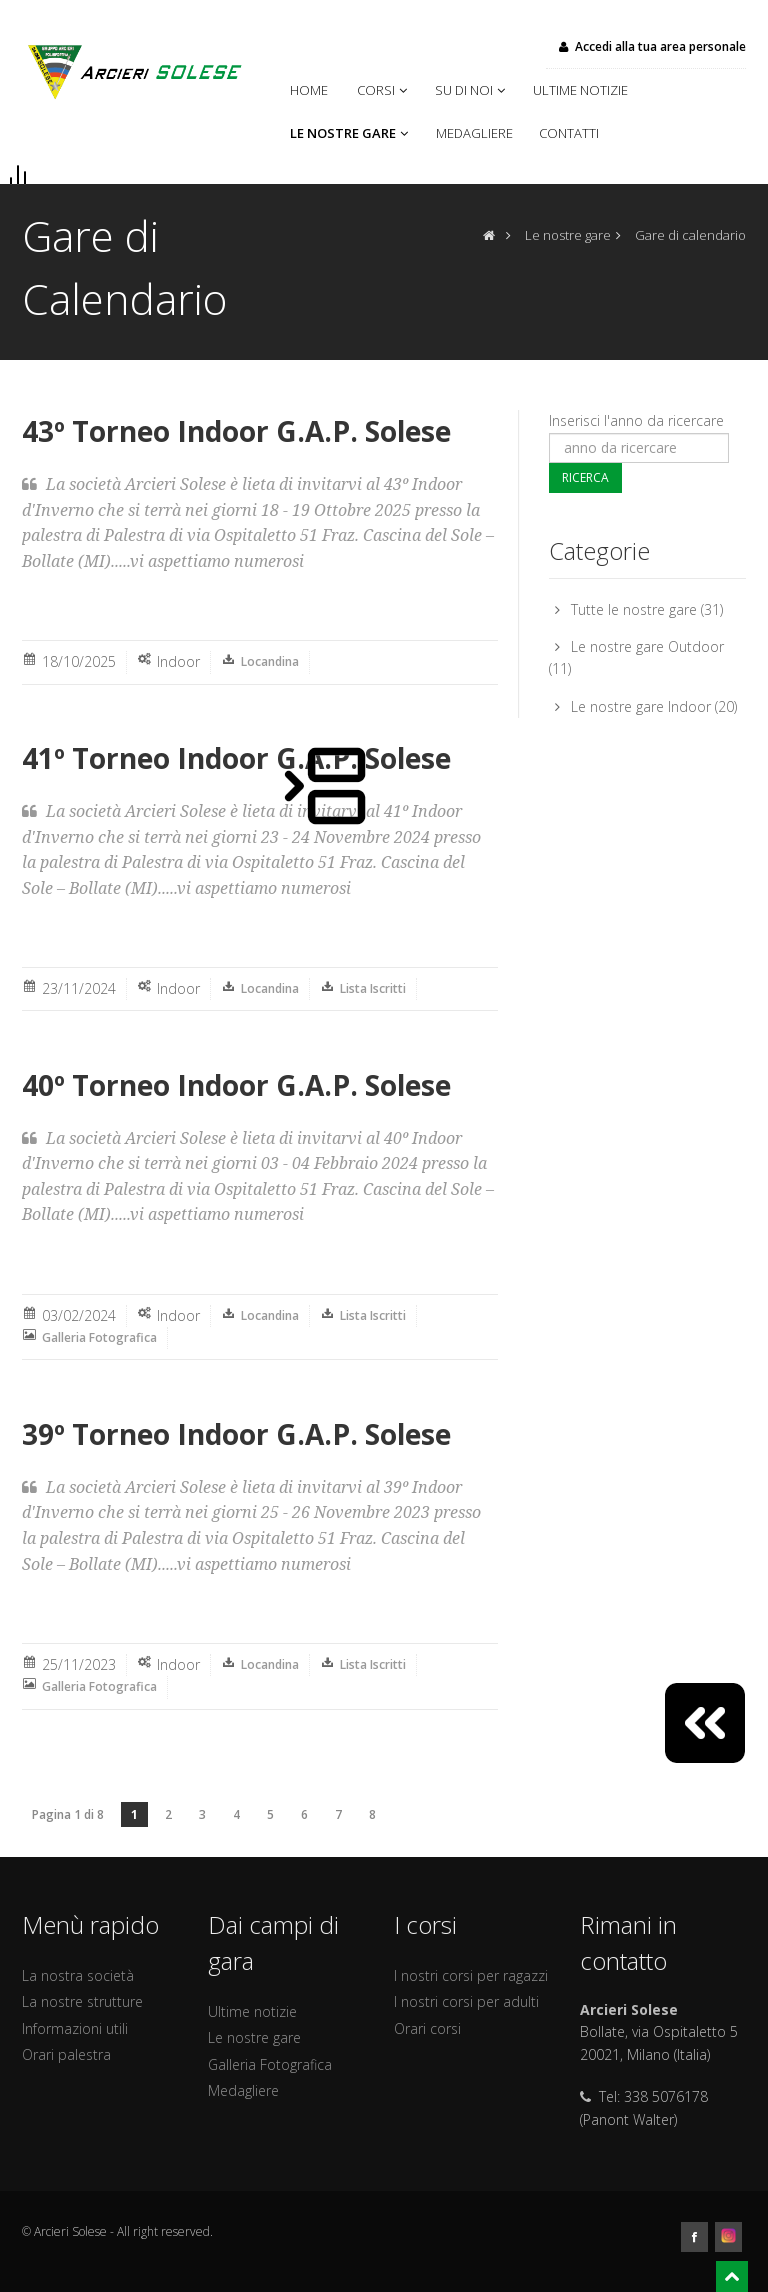  Describe the element at coordinates (705, 1723) in the screenshot. I see `go back multiple steps` at that location.